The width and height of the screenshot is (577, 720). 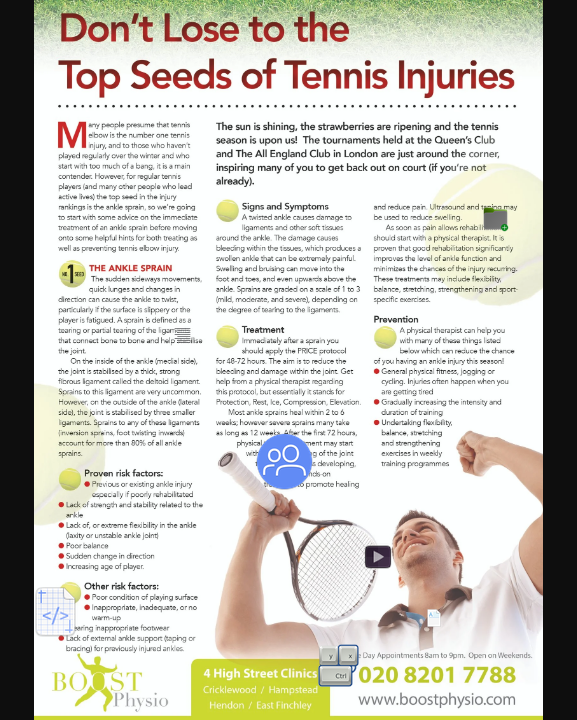 What do you see at coordinates (182, 335) in the screenshot?
I see `align text to the right margin` at bounding box center [182, 335].